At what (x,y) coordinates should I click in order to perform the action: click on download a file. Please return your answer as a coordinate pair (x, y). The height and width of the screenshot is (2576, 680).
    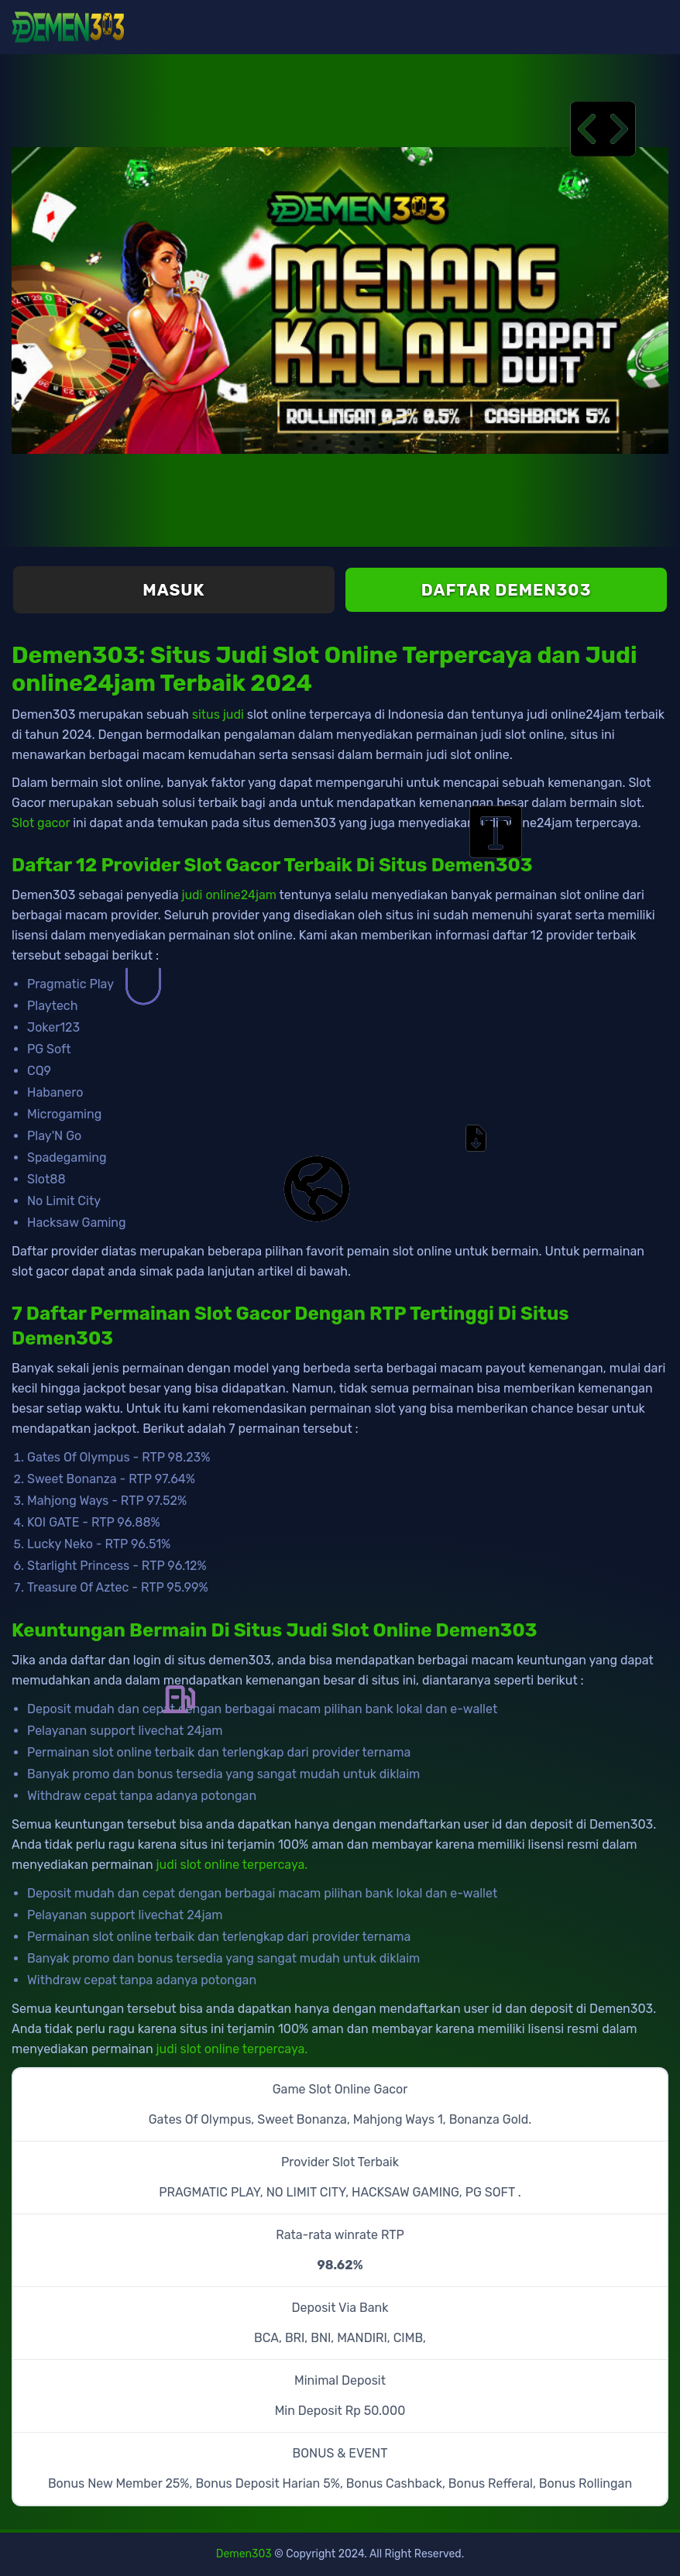
    Looking at the image, I should click on (476, 1138).